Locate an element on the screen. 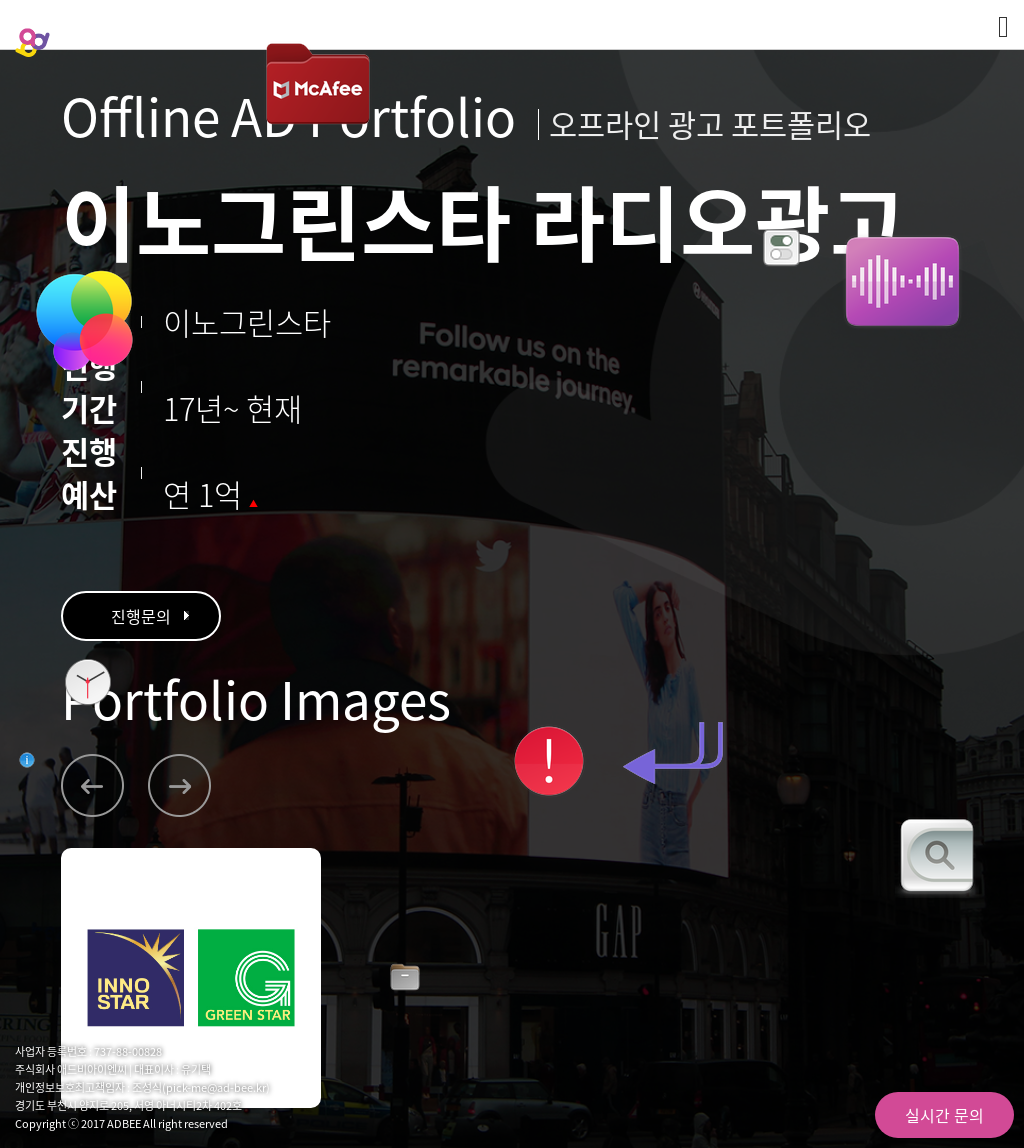  open the file manager application is located at coordinates (405, 977).